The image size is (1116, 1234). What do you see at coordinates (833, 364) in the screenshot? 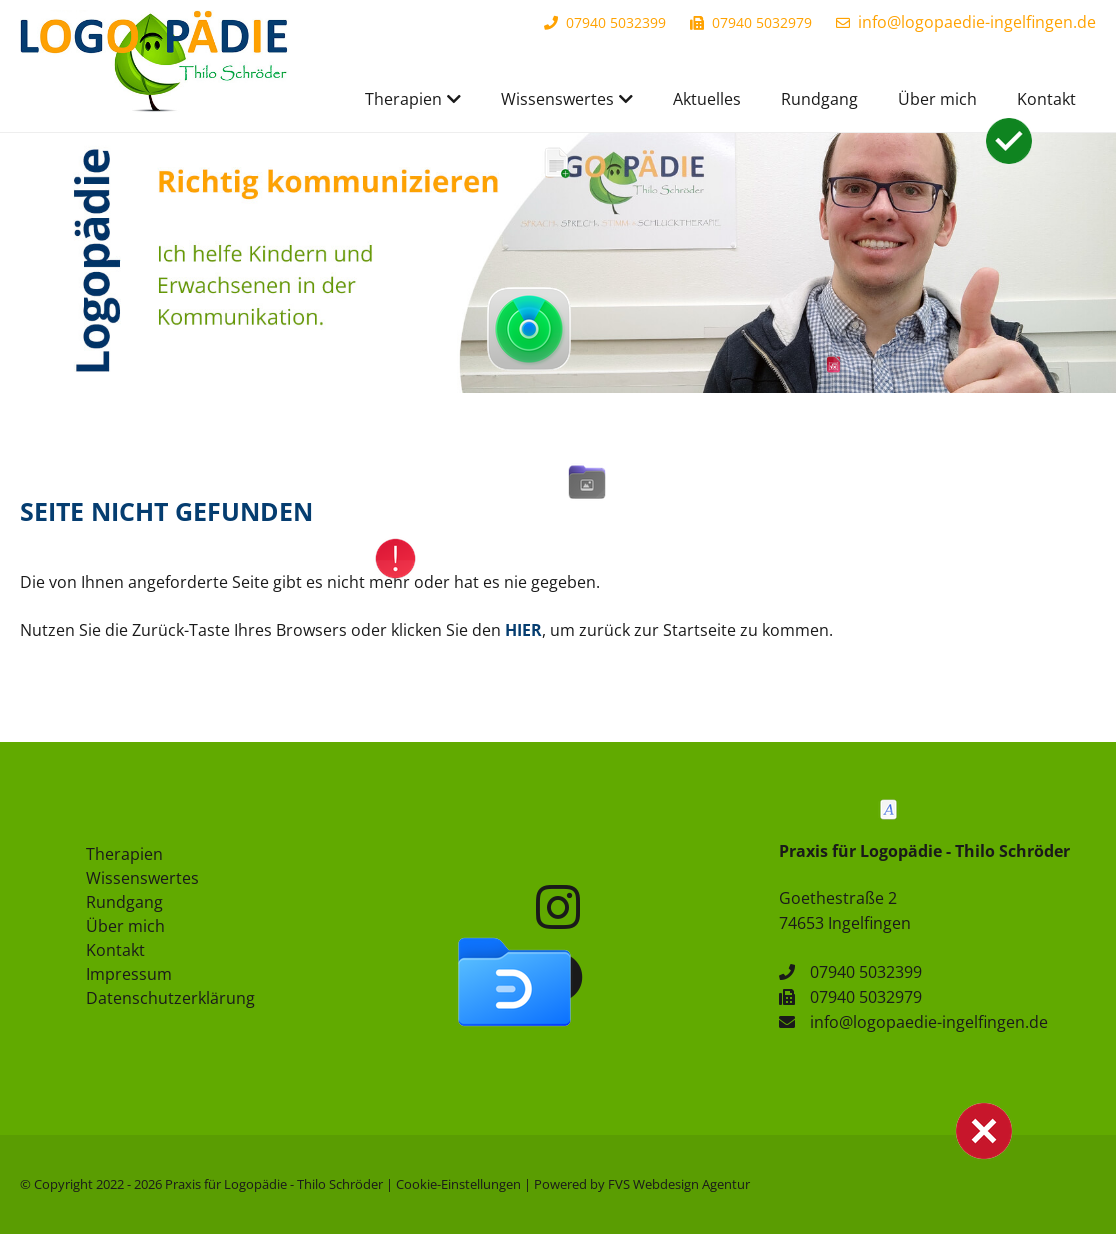
I see `open LibreOffice Math application` at bounding box center [833, 364].